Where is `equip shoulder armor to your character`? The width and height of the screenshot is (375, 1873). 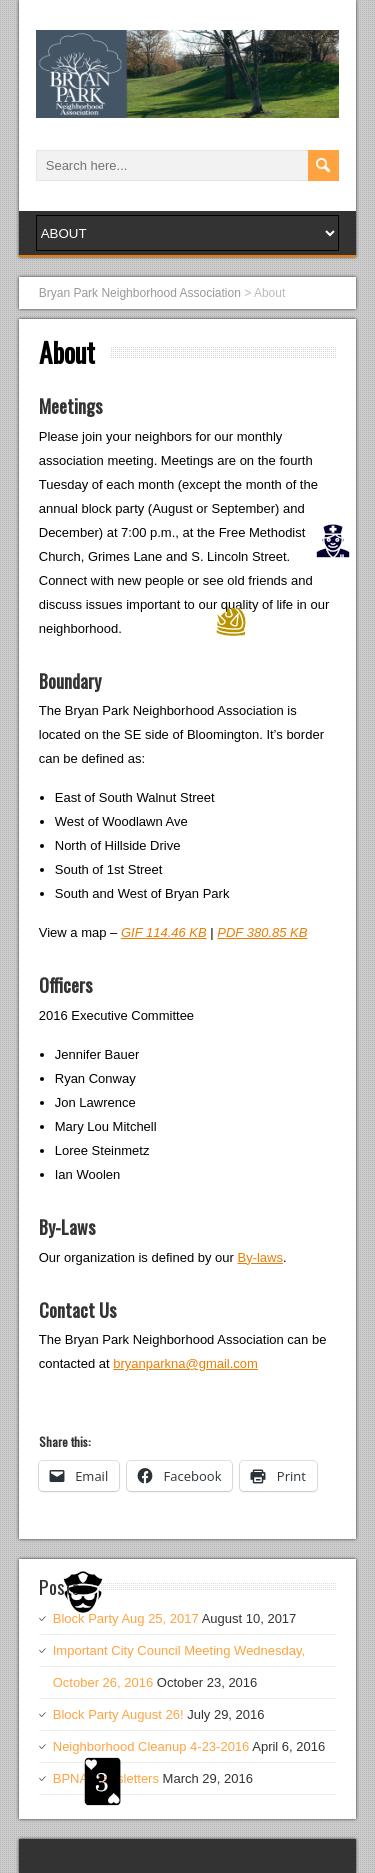
equip shoulder armor to your character is located at coordinates (231, 620).